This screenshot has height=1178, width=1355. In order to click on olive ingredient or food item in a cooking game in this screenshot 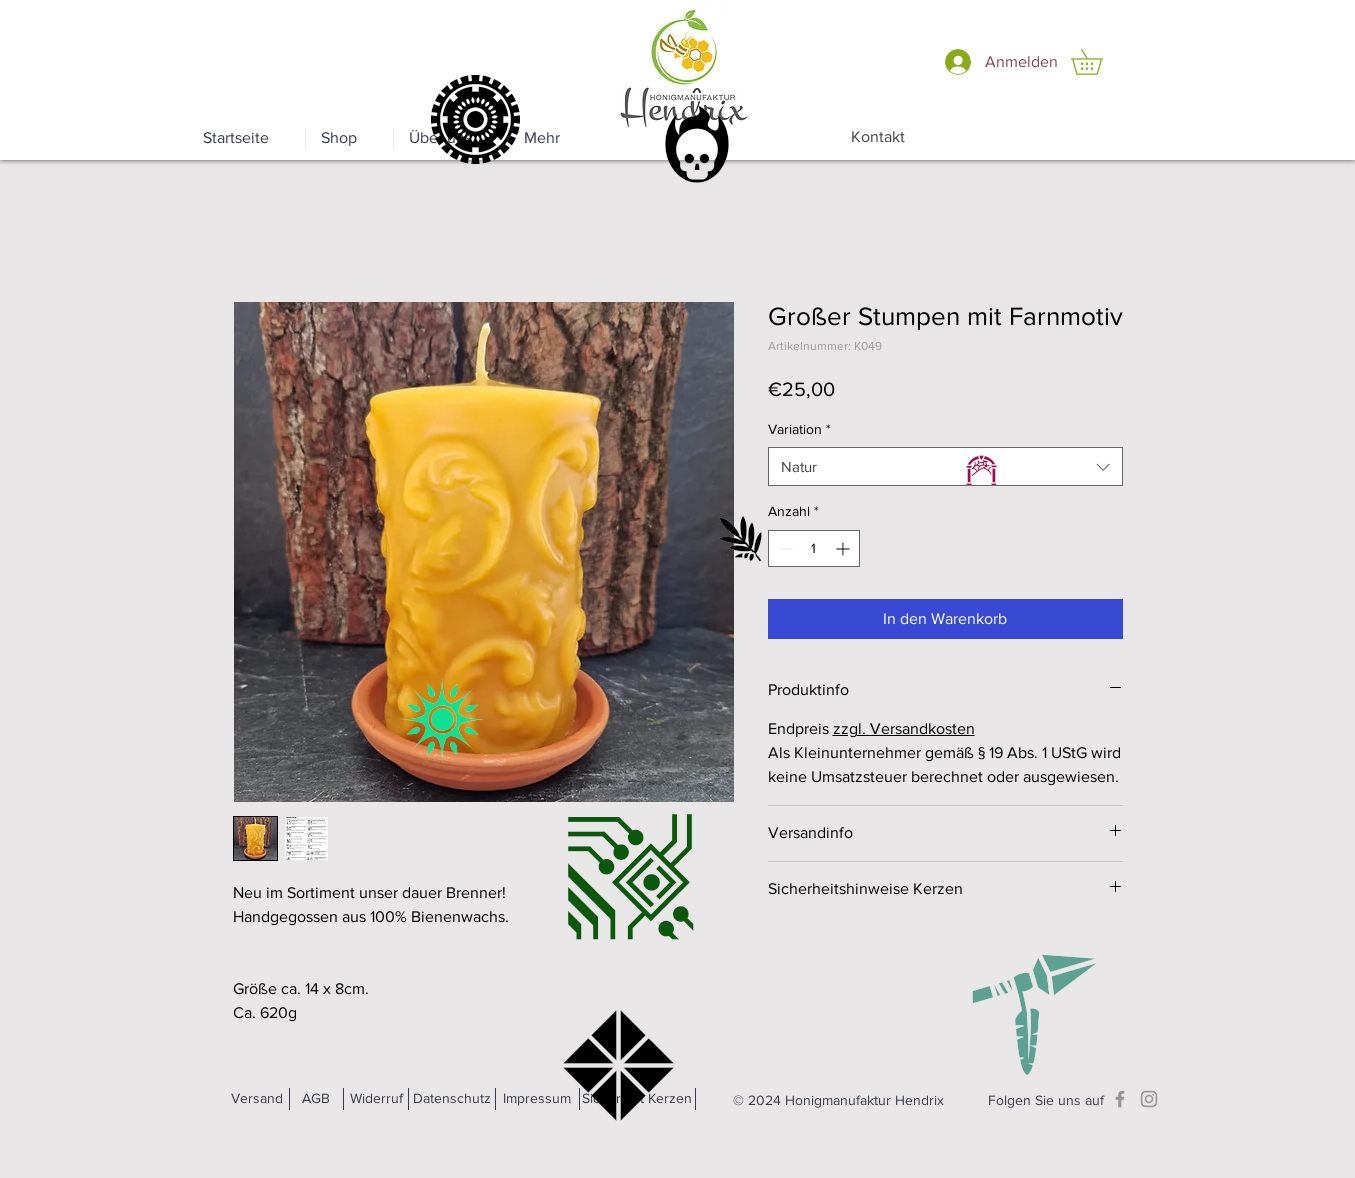, I will do `click(741, 539)`.